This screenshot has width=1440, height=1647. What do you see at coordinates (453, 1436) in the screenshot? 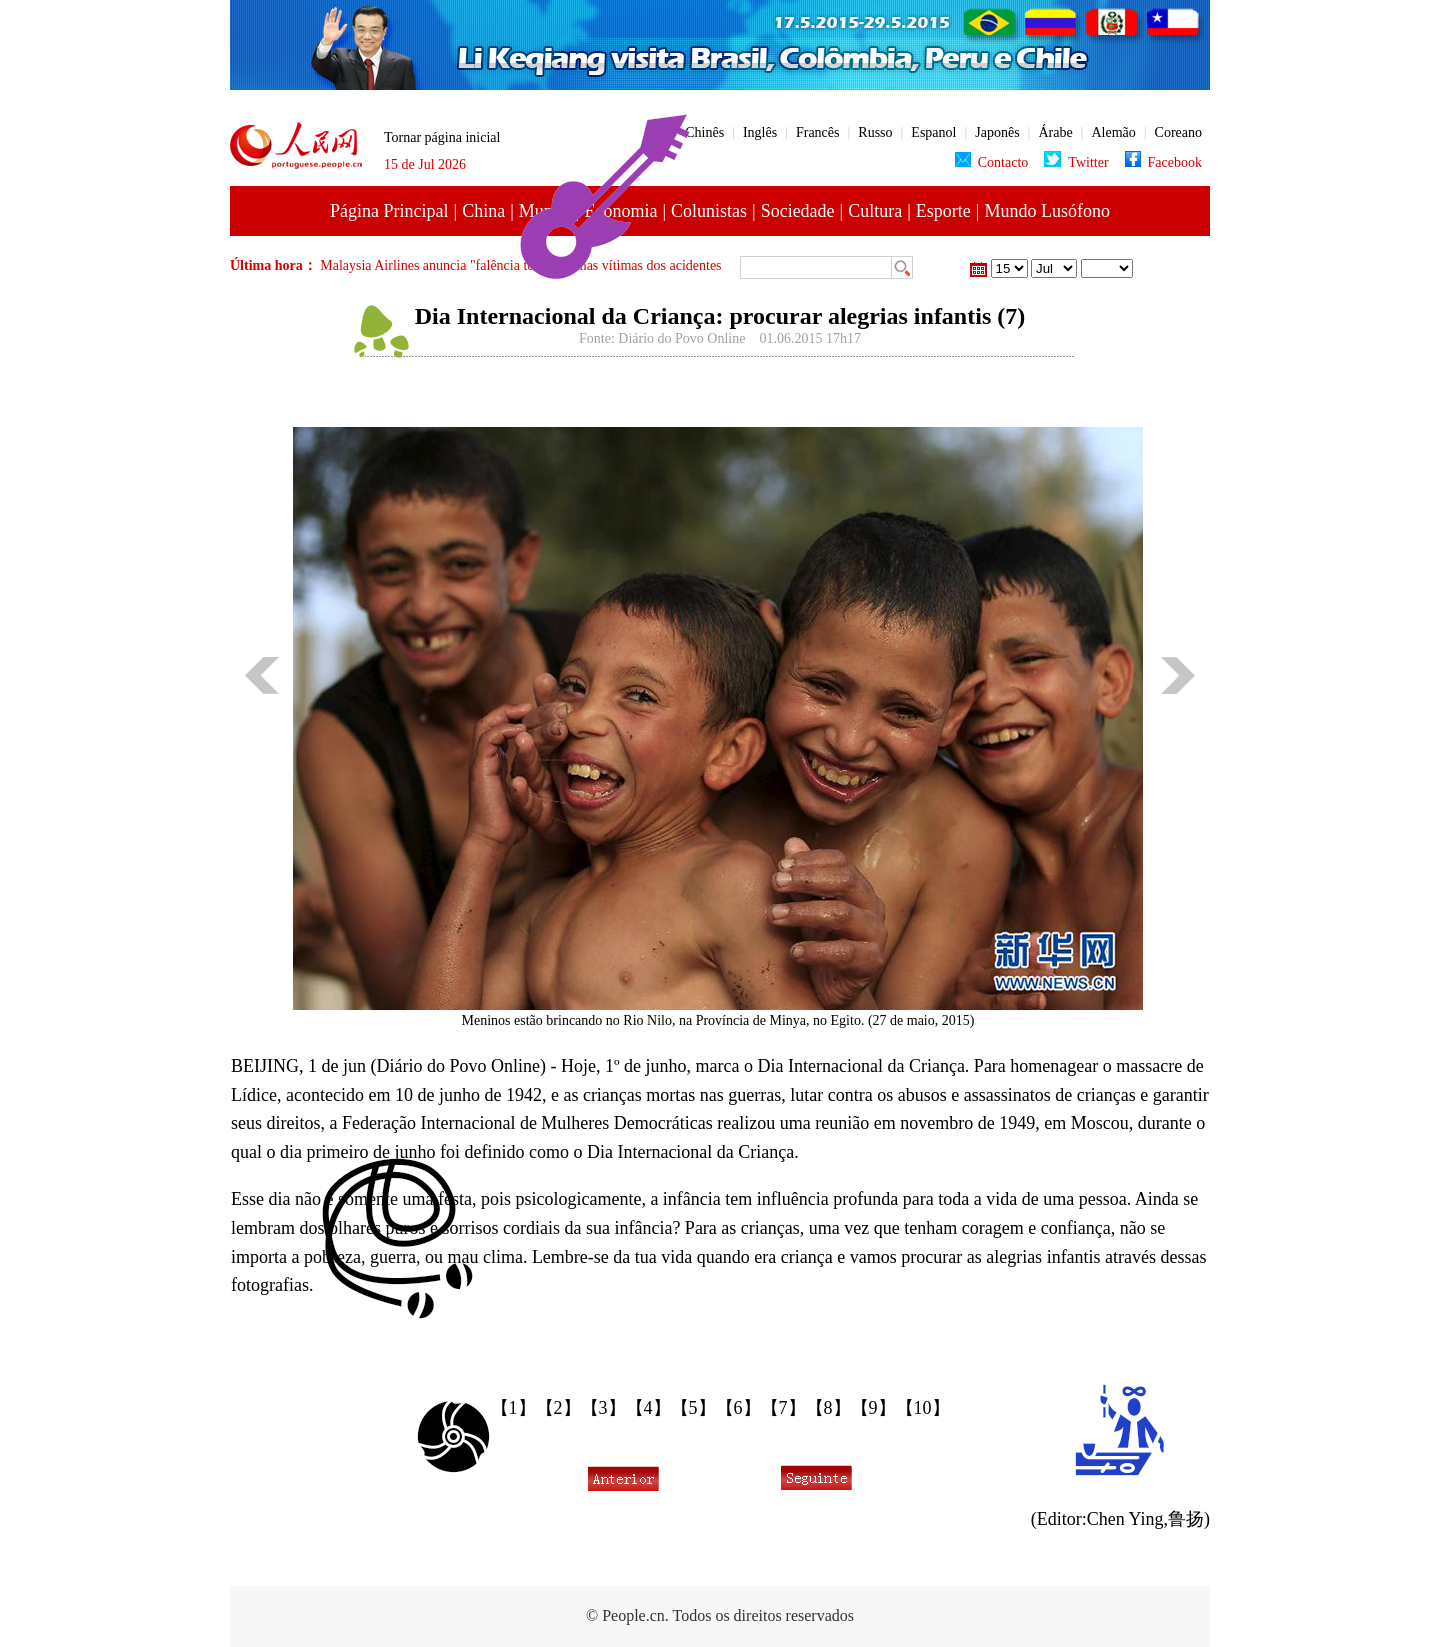
I see `activate morph ball transformation` at bounding box center [453, 1436].